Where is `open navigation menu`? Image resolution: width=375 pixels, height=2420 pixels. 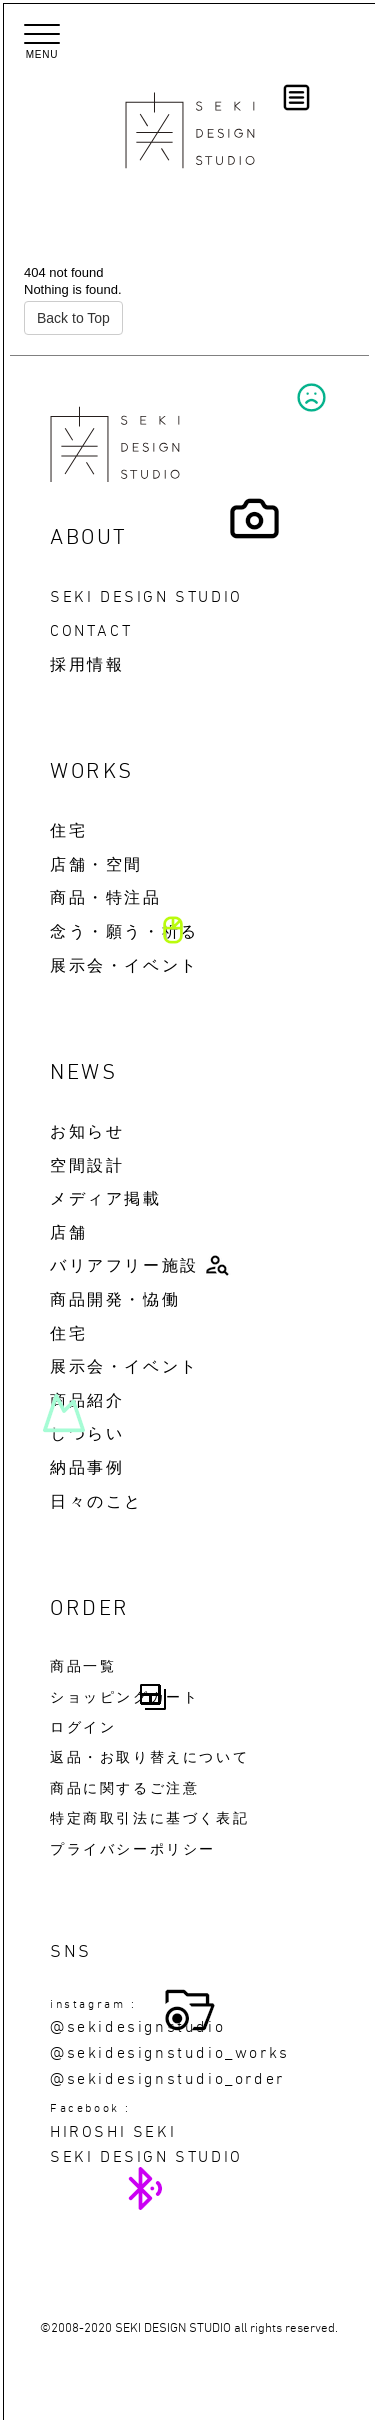
open navigation menu is located at coordinates (296, 97).